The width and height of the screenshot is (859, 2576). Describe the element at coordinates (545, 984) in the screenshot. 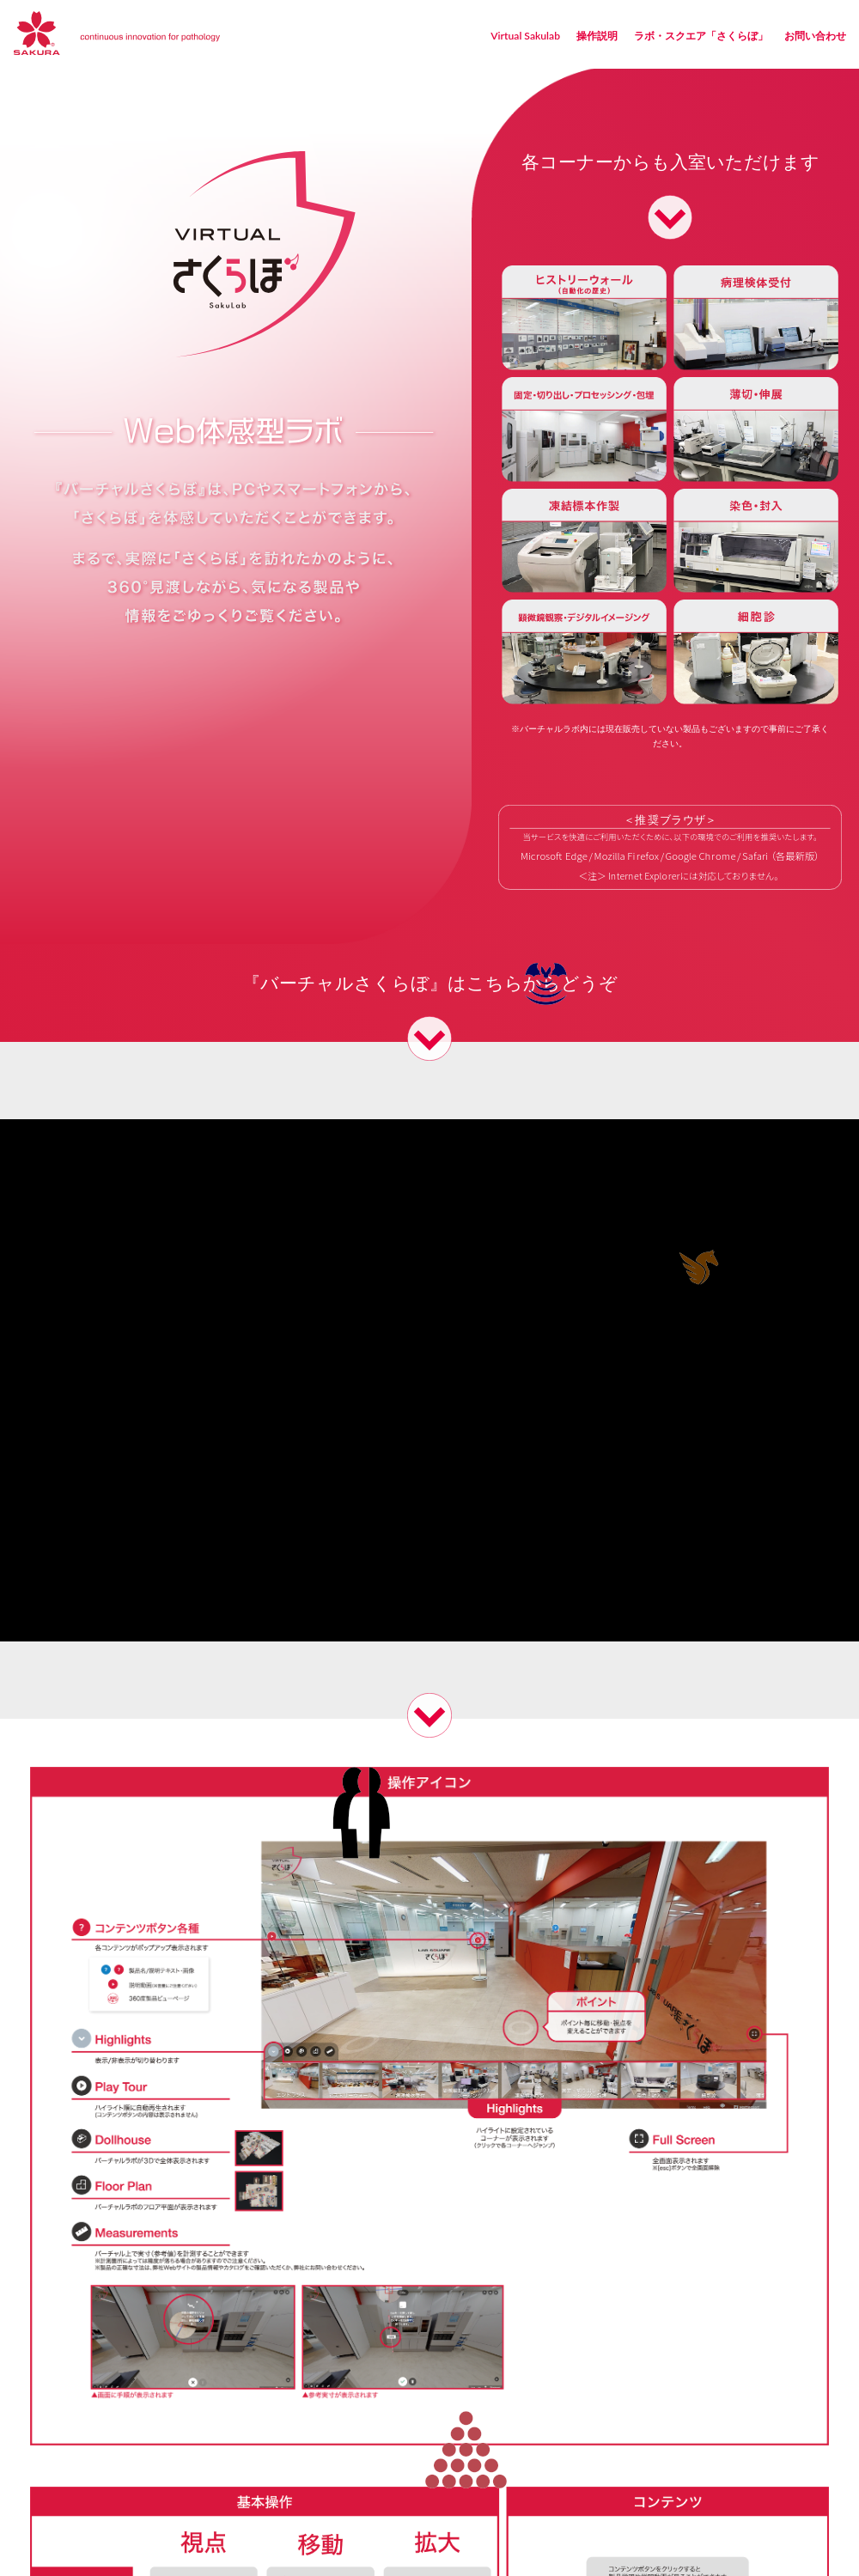

I see `activate sonic attack ability` at that location.